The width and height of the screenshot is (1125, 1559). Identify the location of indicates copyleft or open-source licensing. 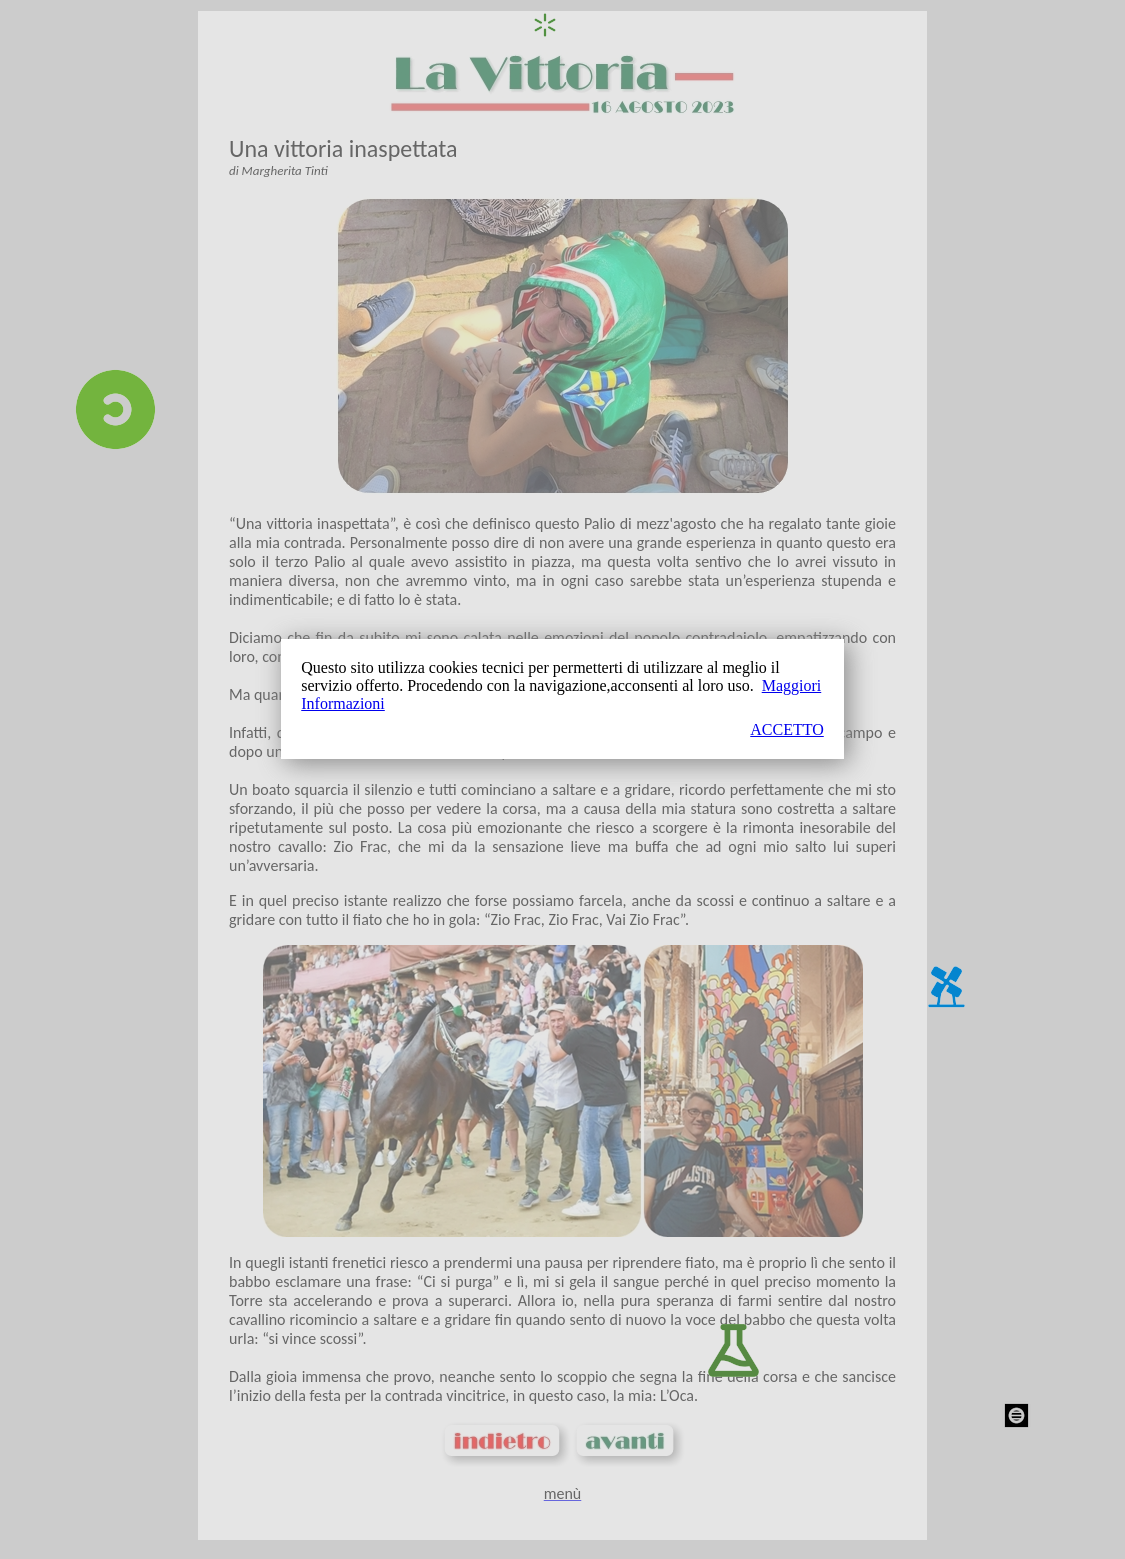
(115, 409).